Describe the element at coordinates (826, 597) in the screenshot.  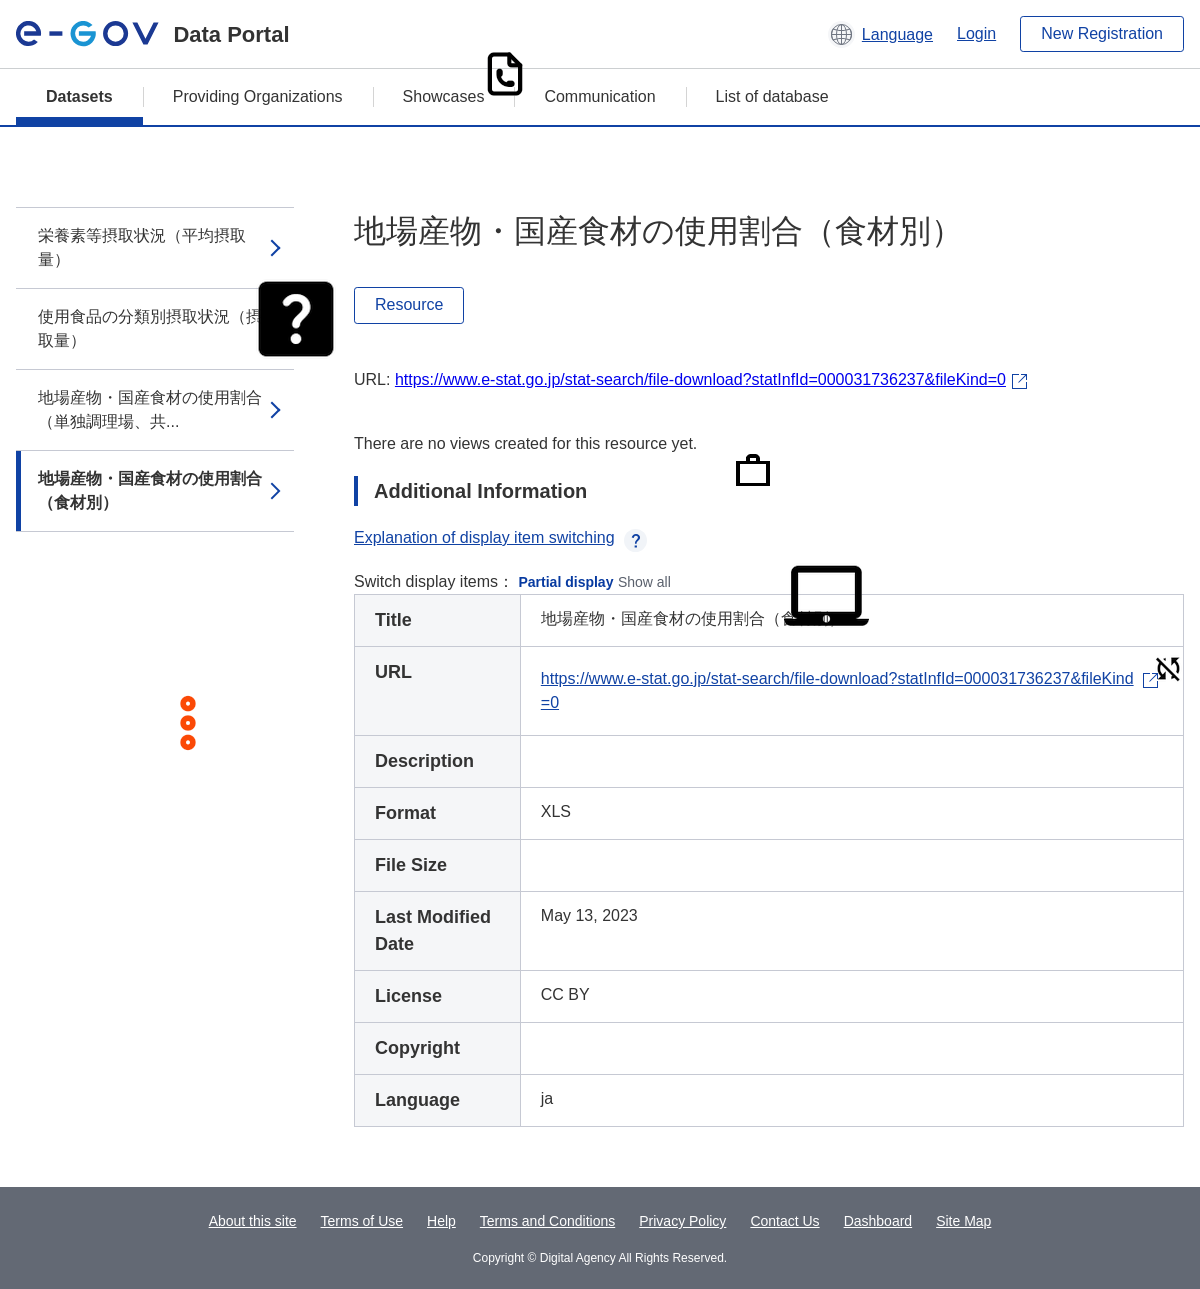
I see `access mac or laptop-specific settings` at that location.